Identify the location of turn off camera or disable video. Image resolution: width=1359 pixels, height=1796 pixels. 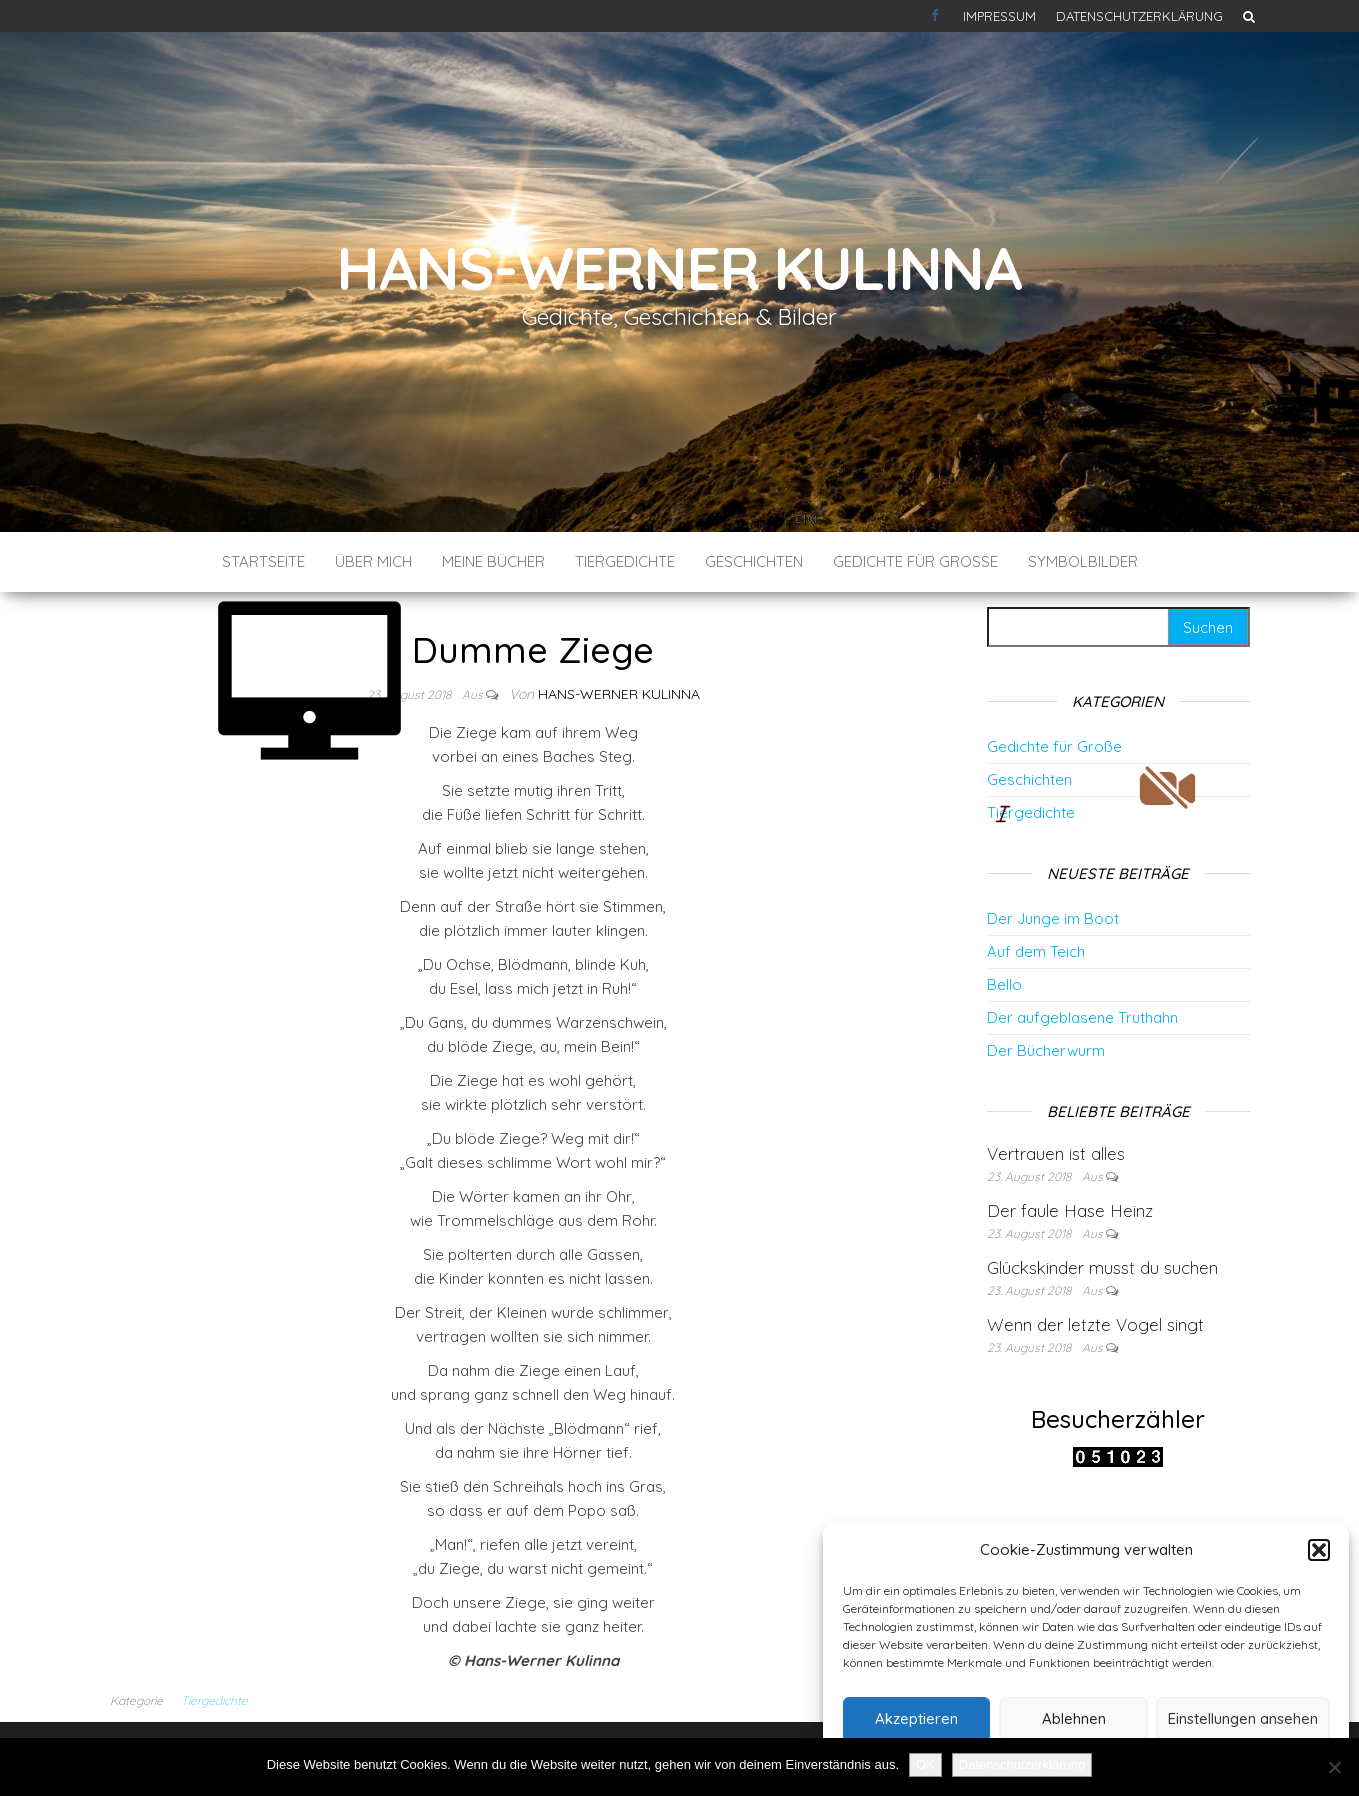
(1167, 788).